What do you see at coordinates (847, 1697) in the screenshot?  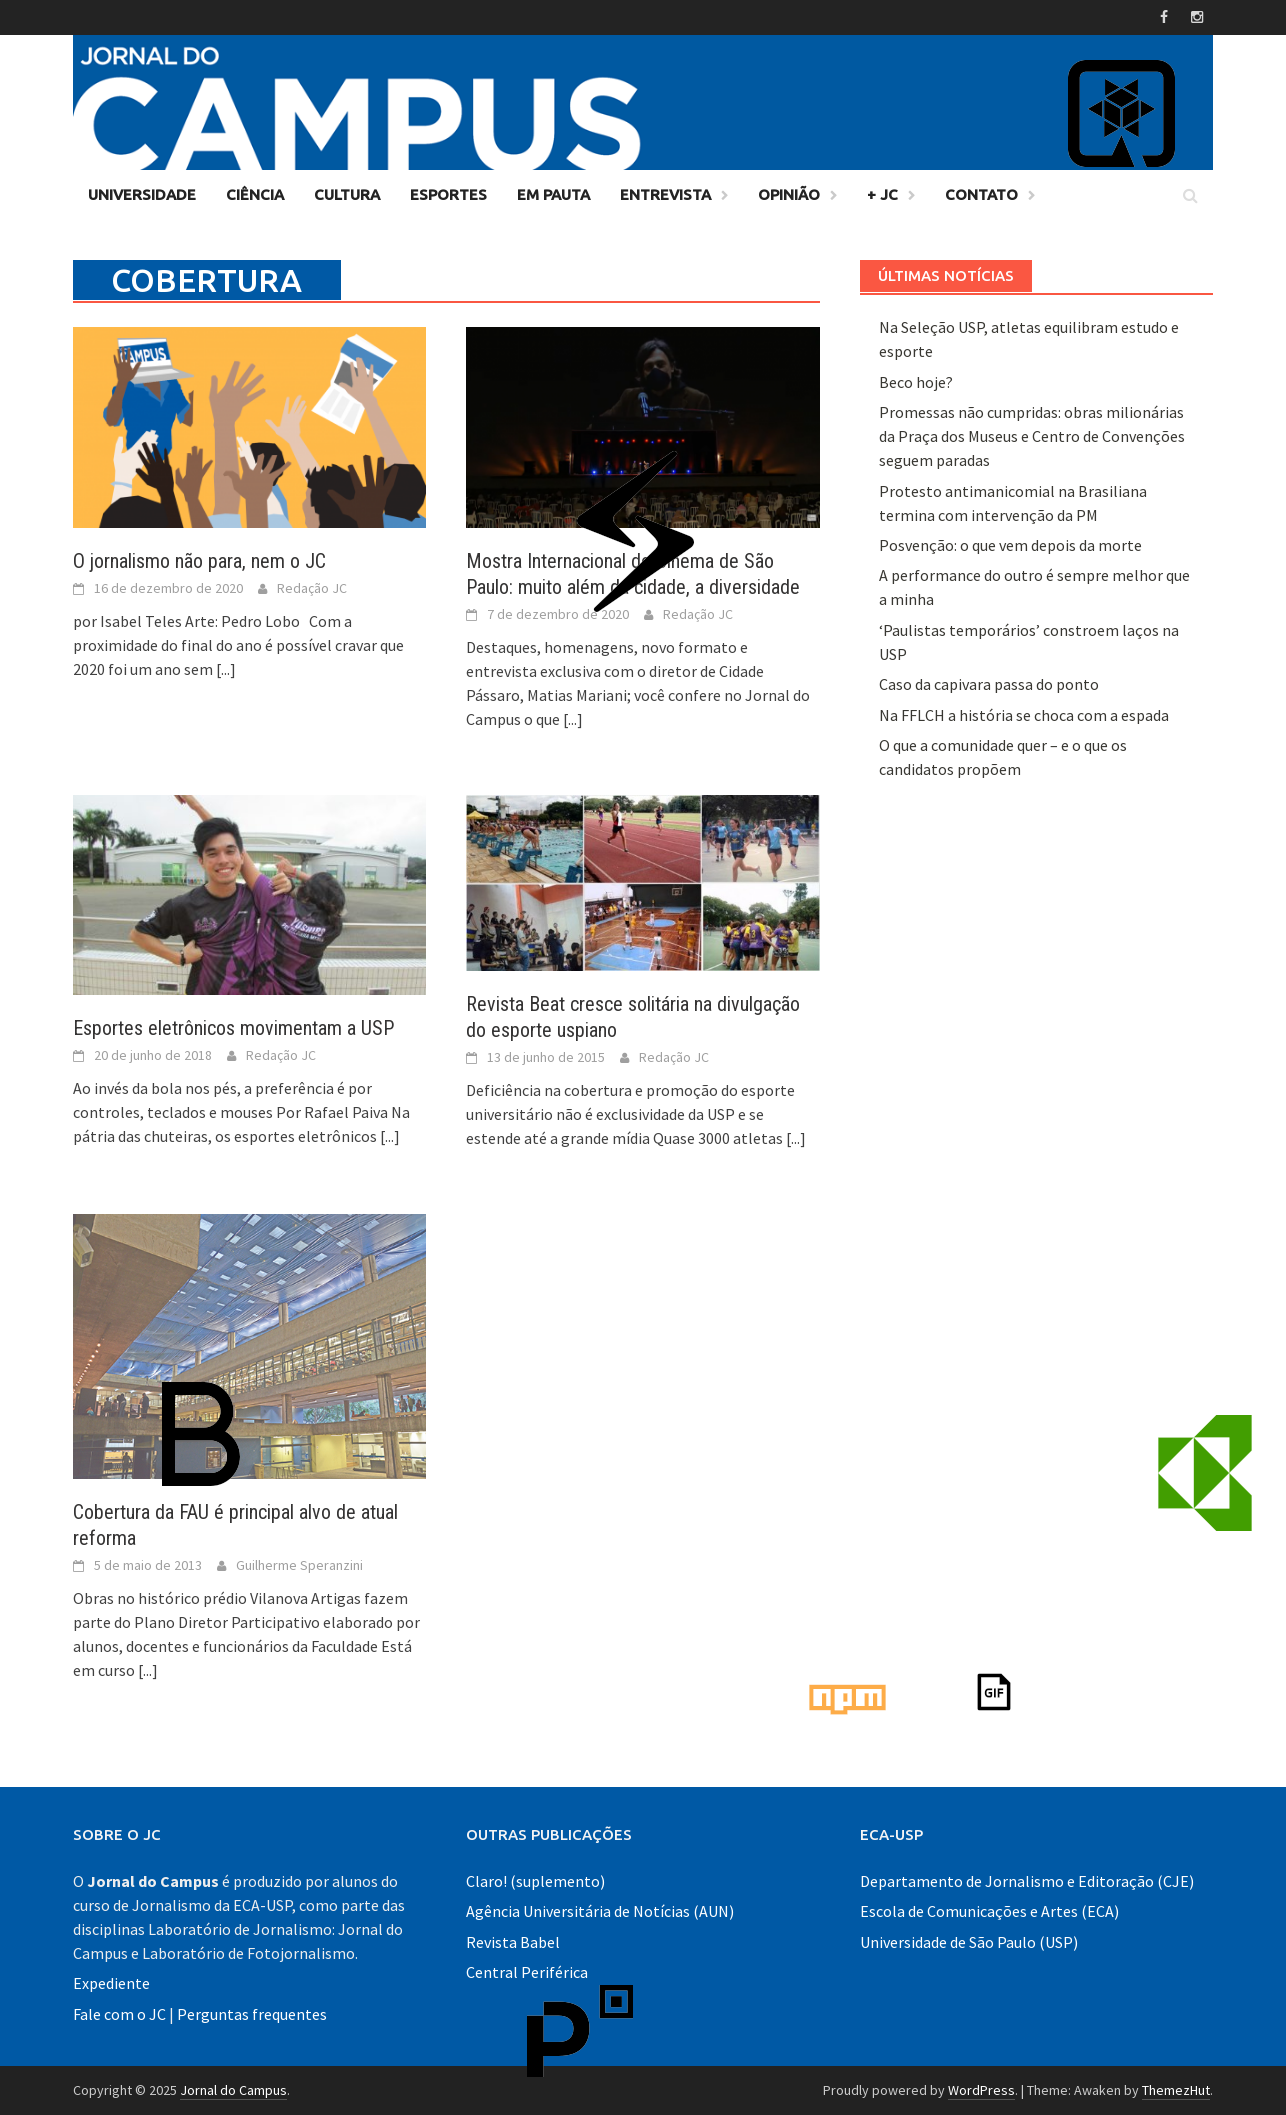 I see `npm package manager logo` at bounding box center [847, 1697].